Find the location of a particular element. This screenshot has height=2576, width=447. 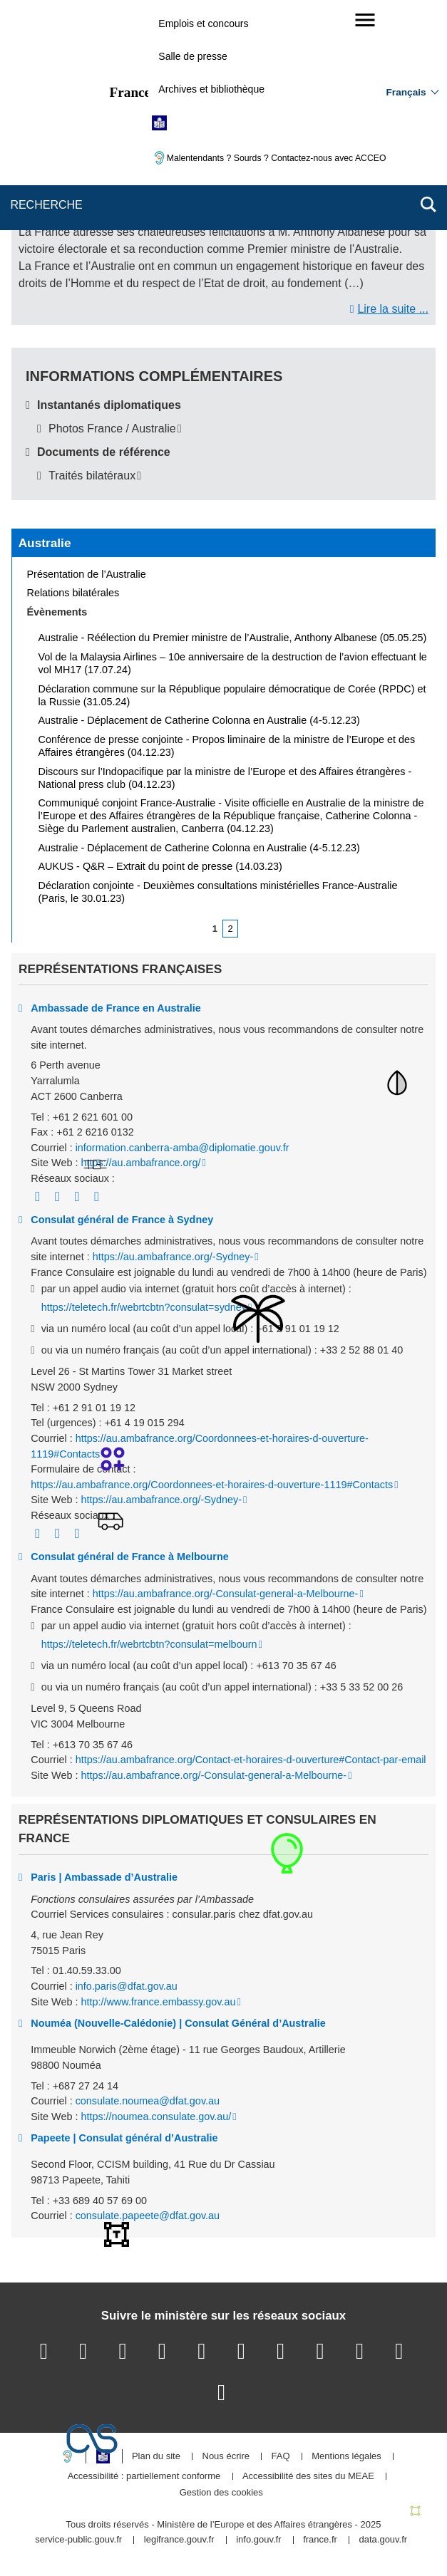

insert a text box or text field is located at coordinates (116, 2234).